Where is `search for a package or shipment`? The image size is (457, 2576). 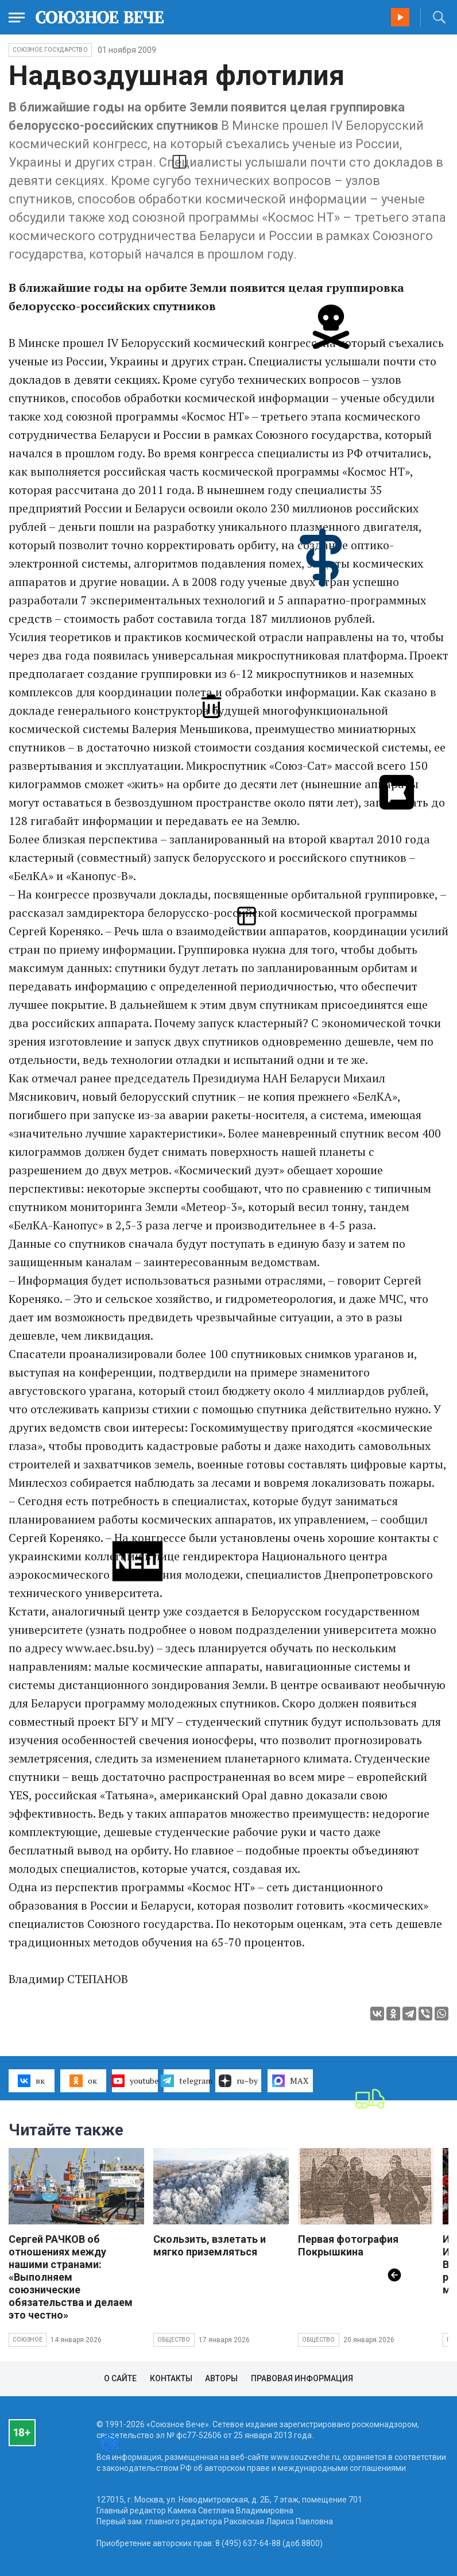 search for a package or shipment is located at coordinates (109, 2442).